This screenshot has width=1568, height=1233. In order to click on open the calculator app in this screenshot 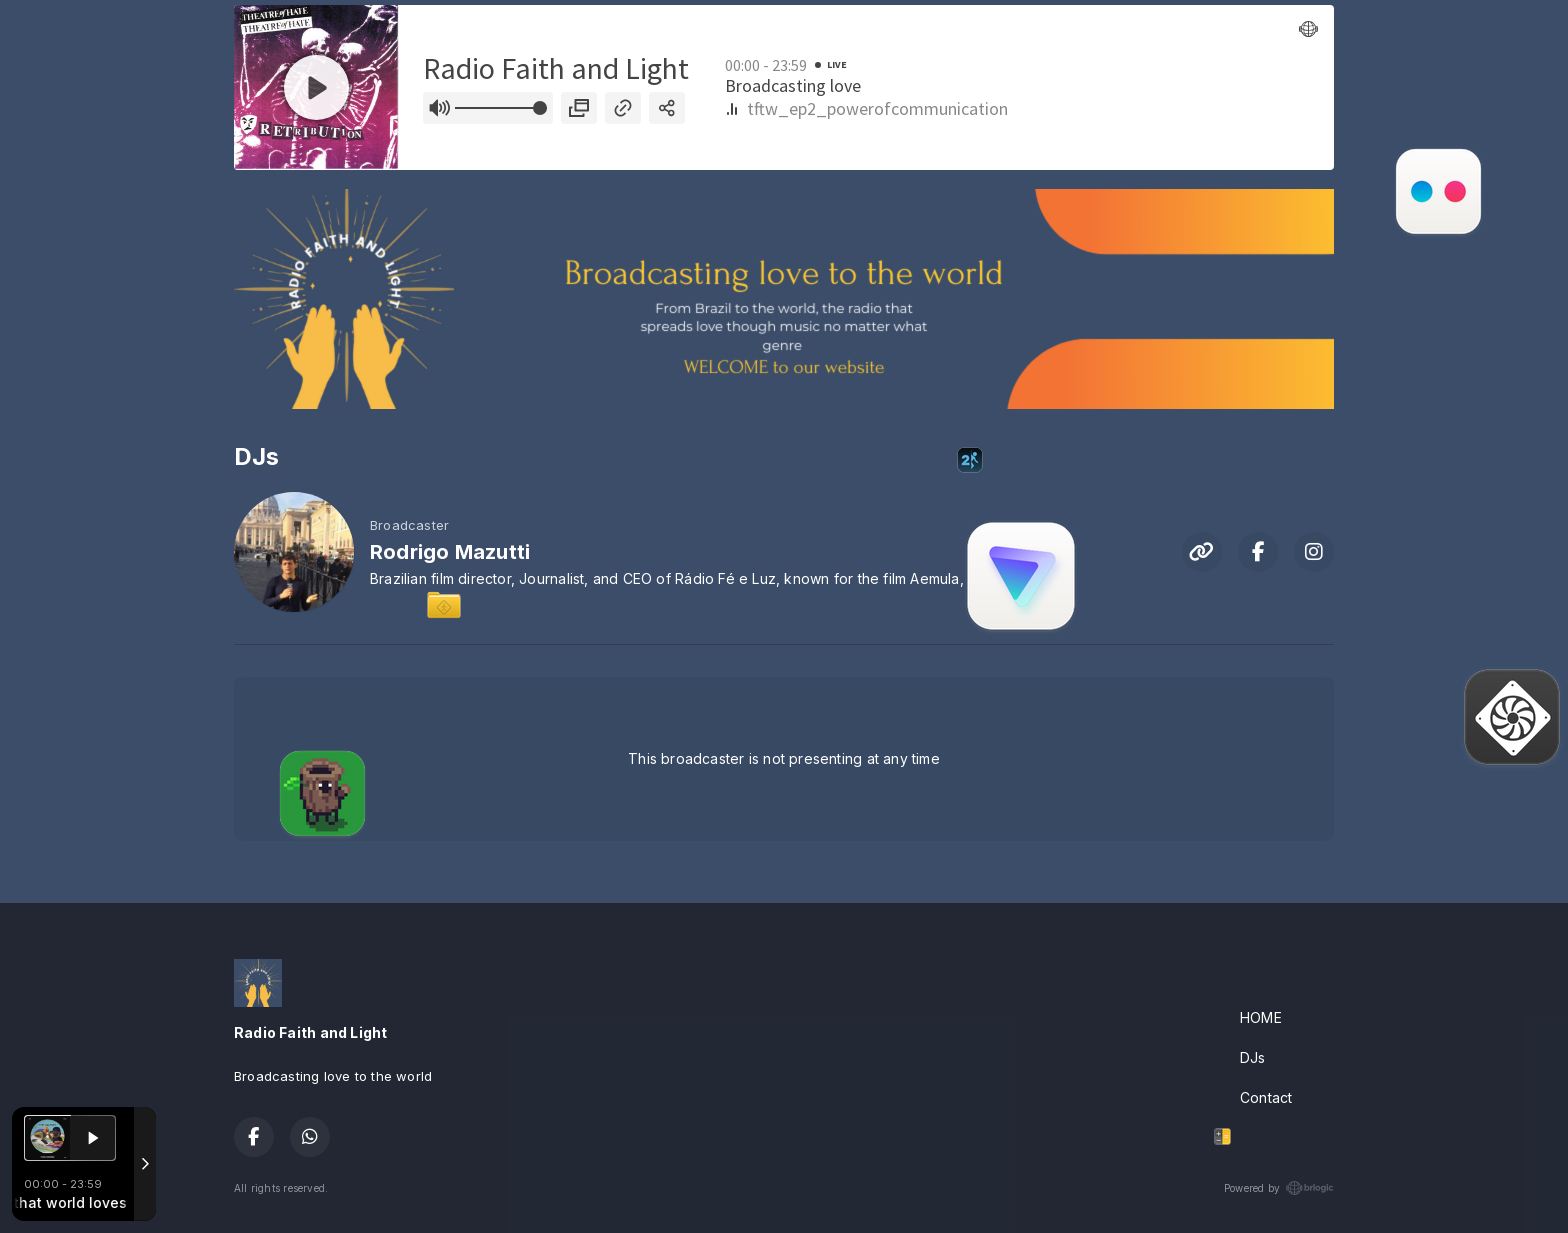, I will do `click(1222, 1136)`.